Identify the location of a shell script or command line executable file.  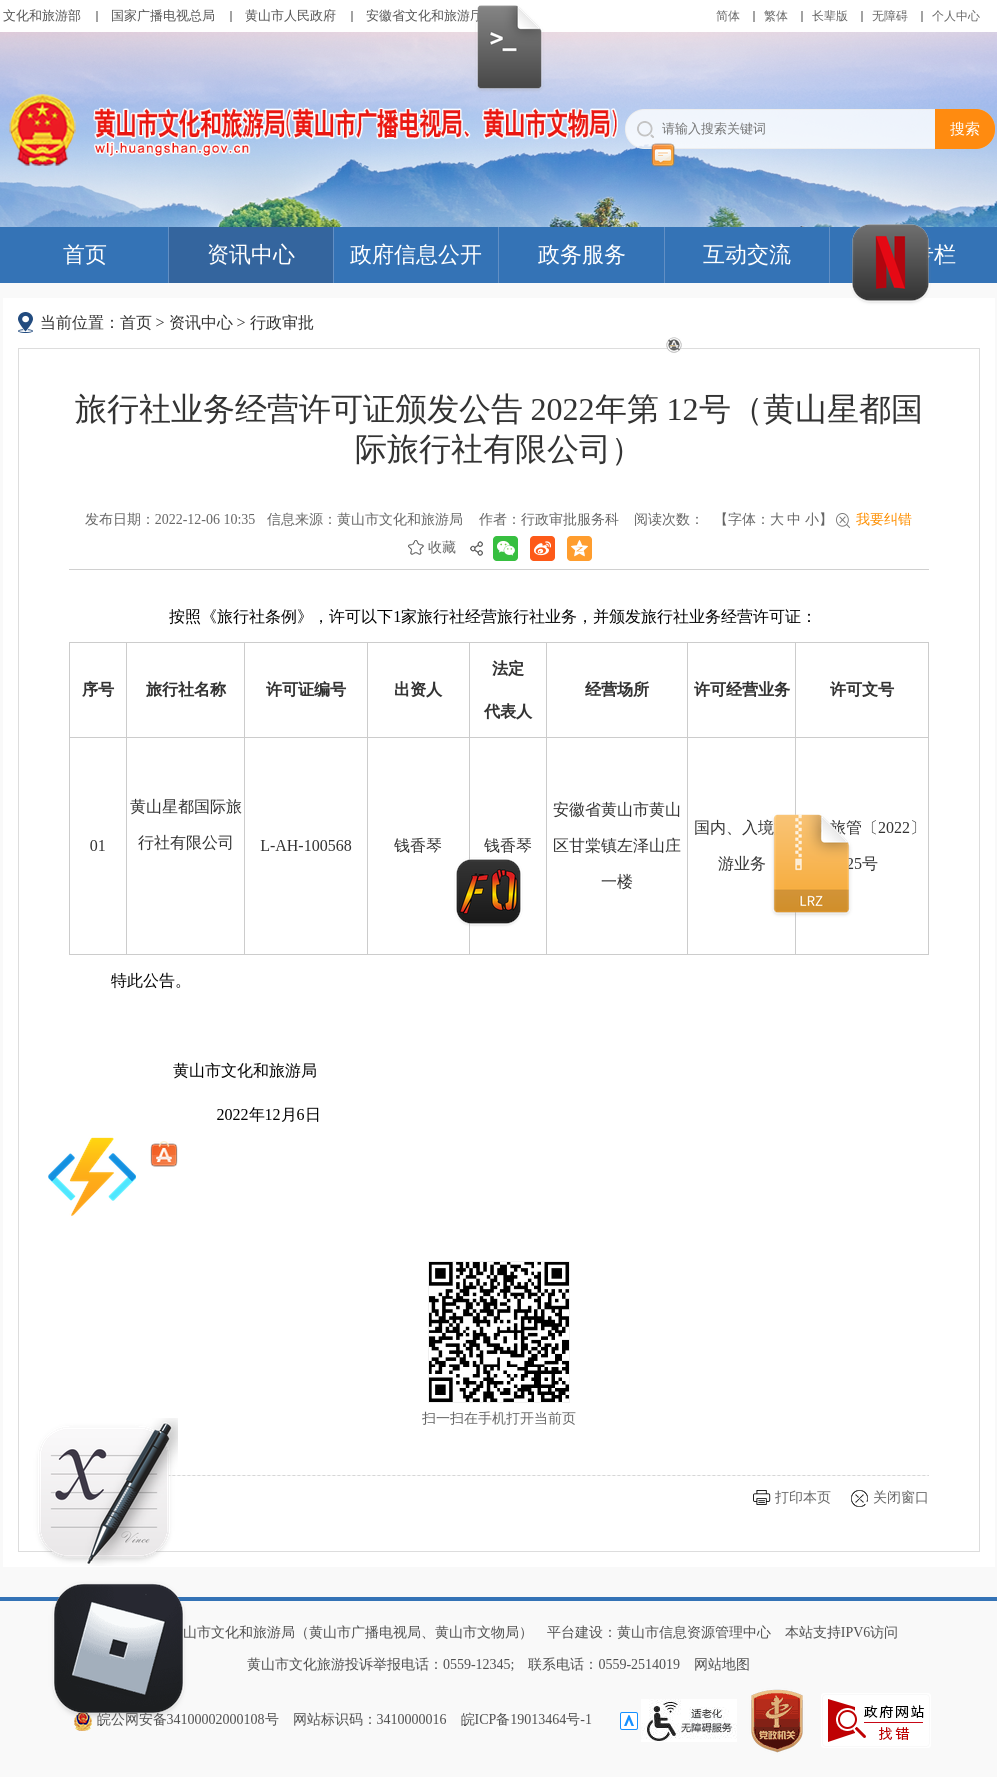
(509, 48).